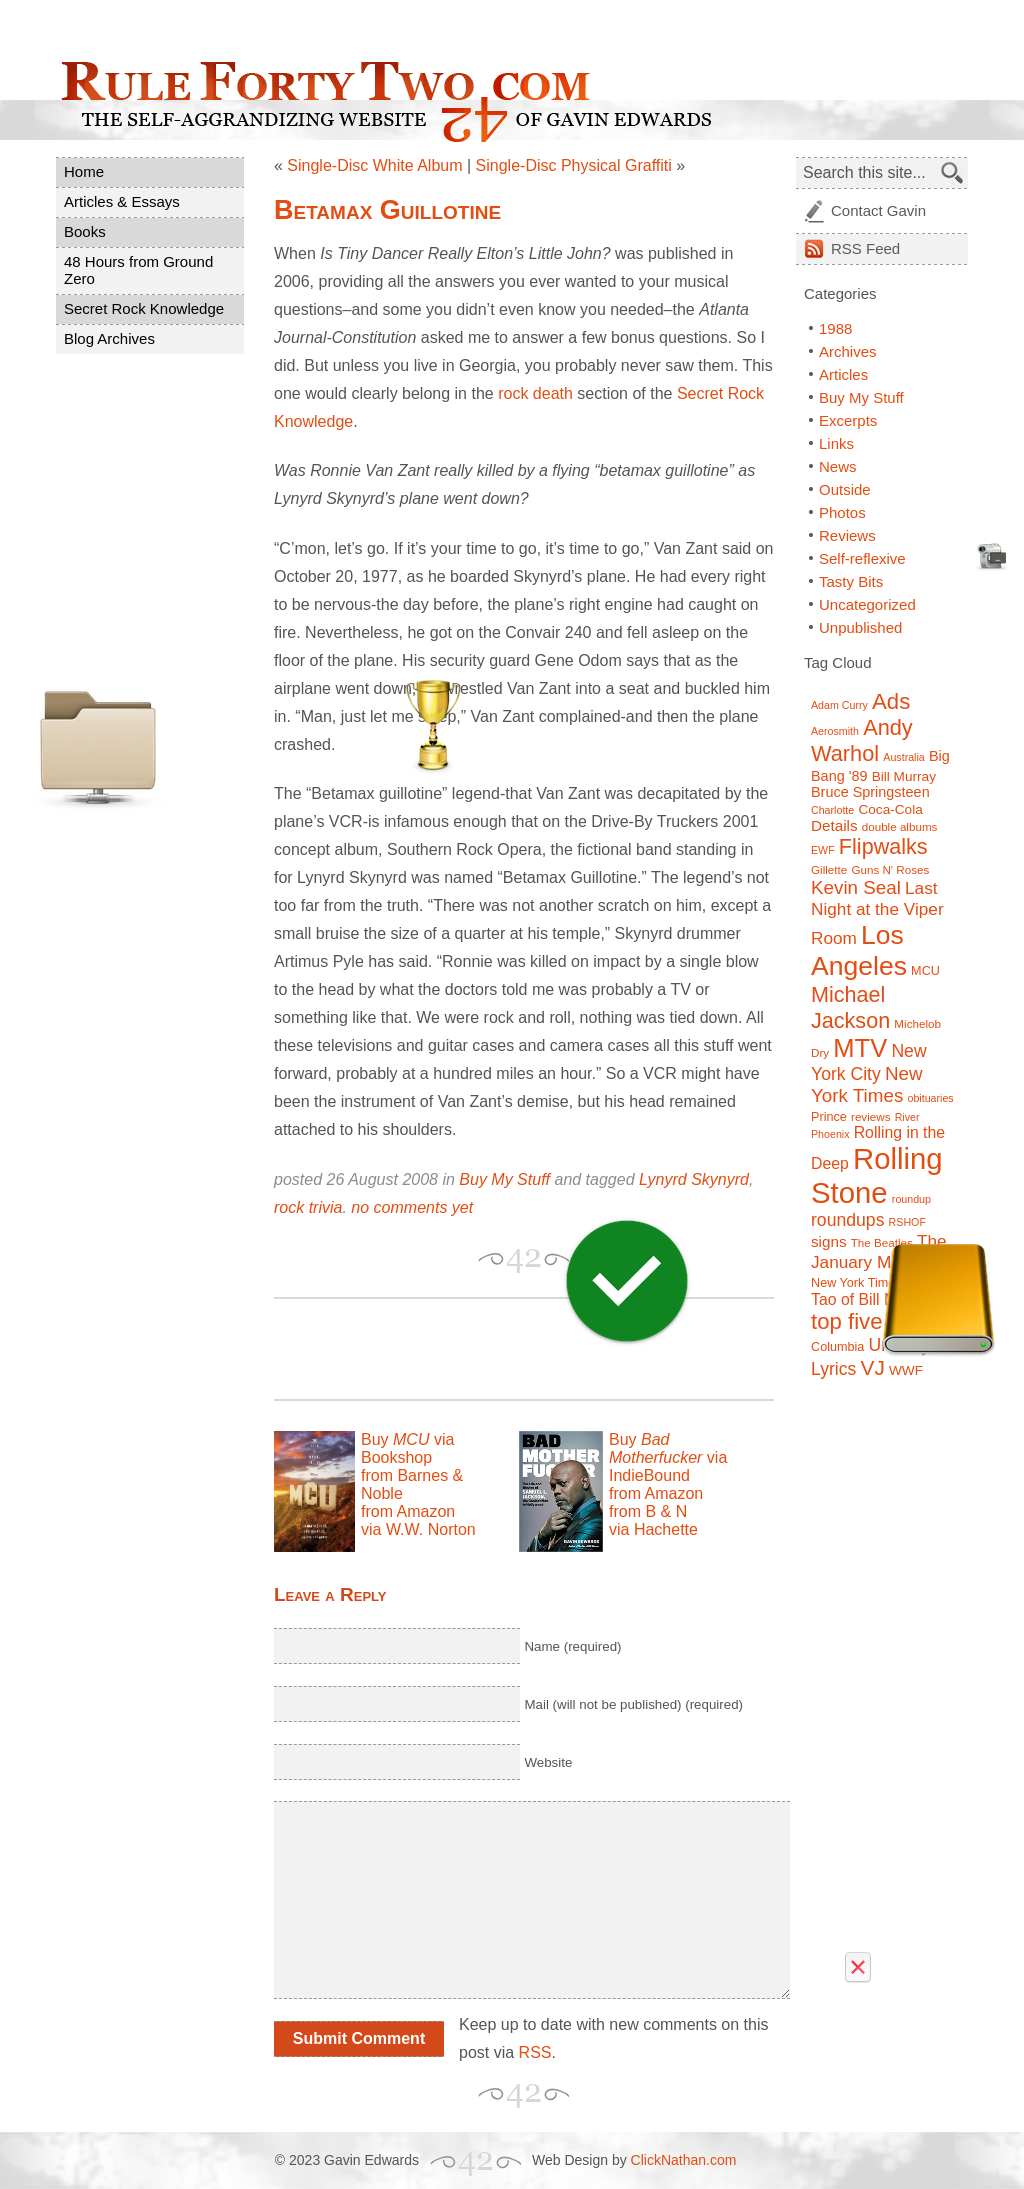 This screenshot has width=1024, height=2189. I want to click on confirm or approve an action, so click(627, 1281).